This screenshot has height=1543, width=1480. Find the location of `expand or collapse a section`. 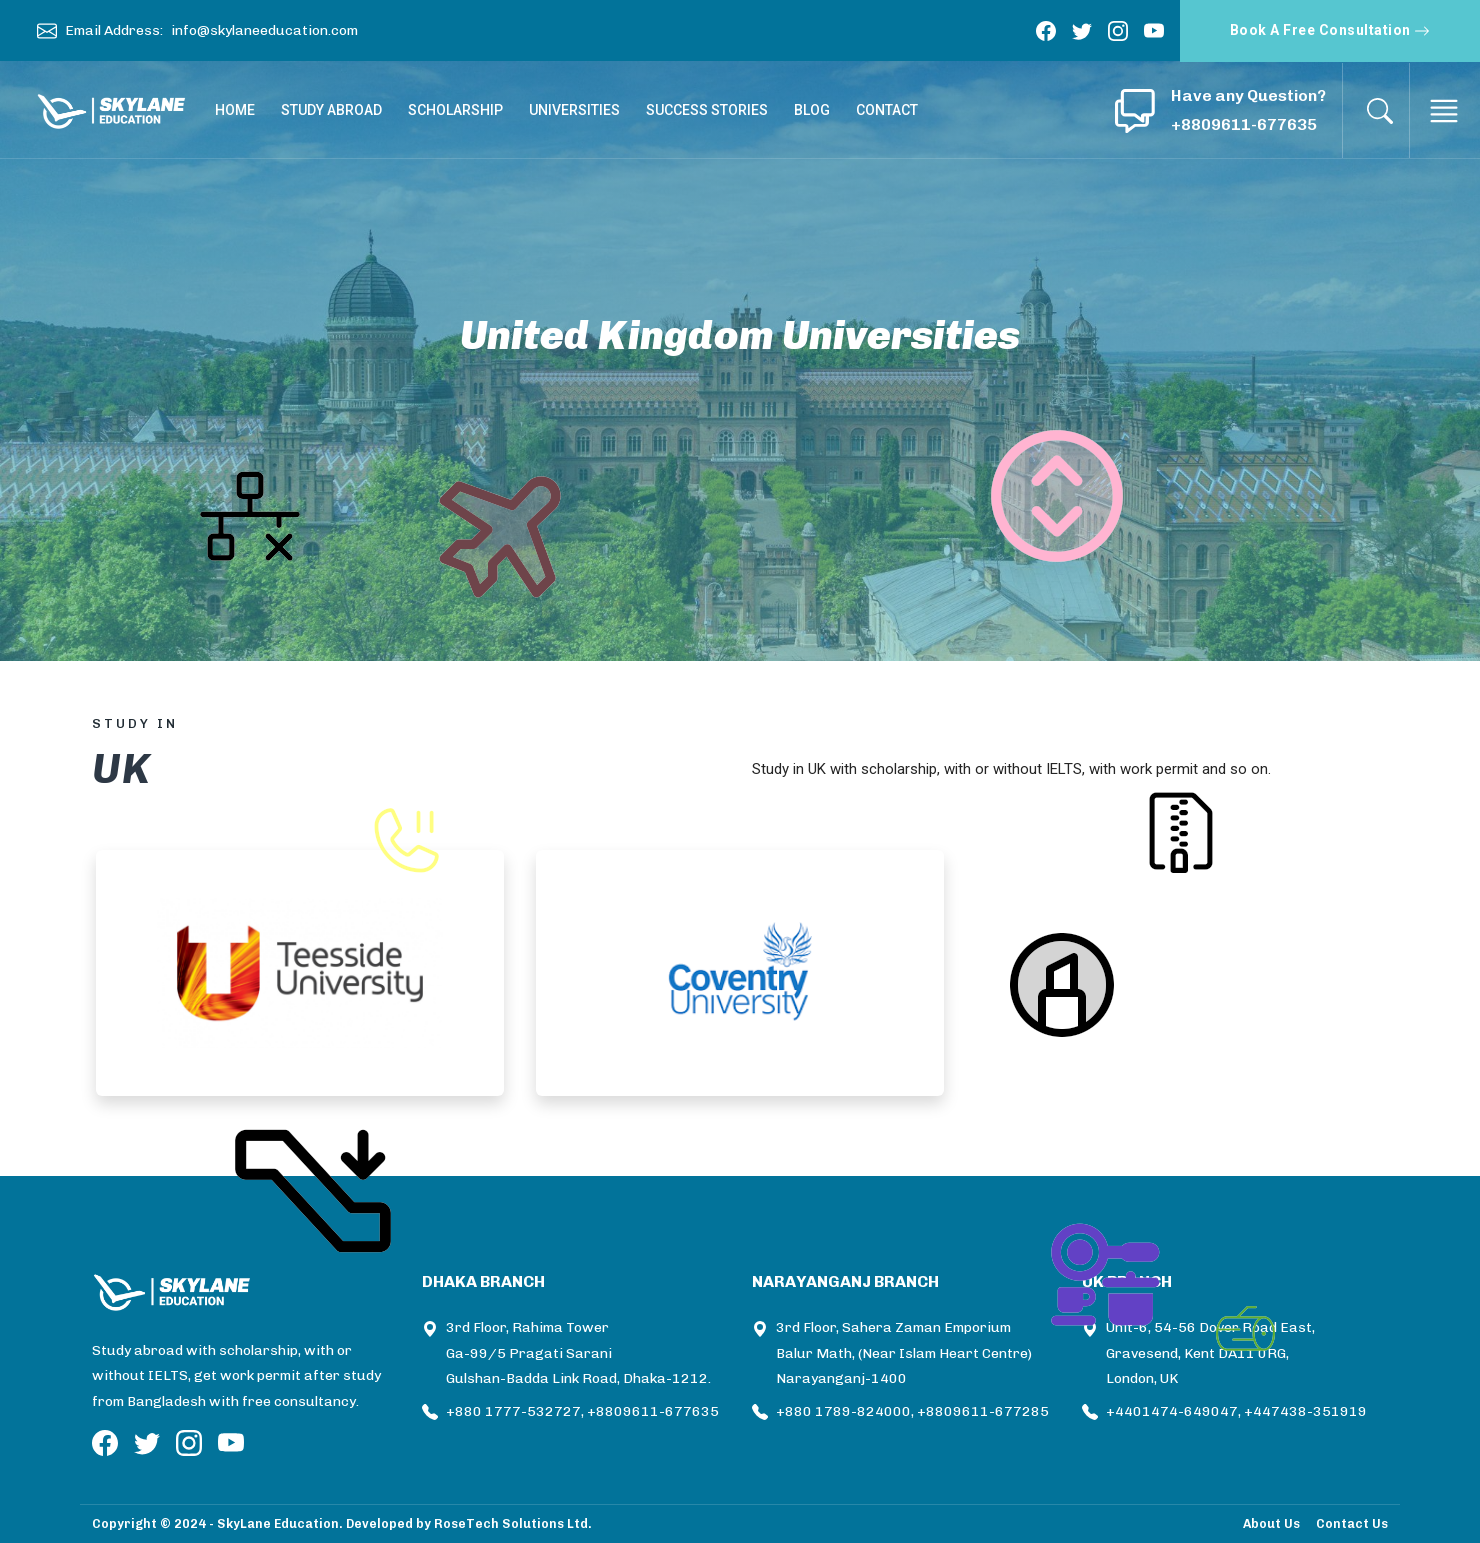

expand or collapse a section is located at coordinates (1057, 496).